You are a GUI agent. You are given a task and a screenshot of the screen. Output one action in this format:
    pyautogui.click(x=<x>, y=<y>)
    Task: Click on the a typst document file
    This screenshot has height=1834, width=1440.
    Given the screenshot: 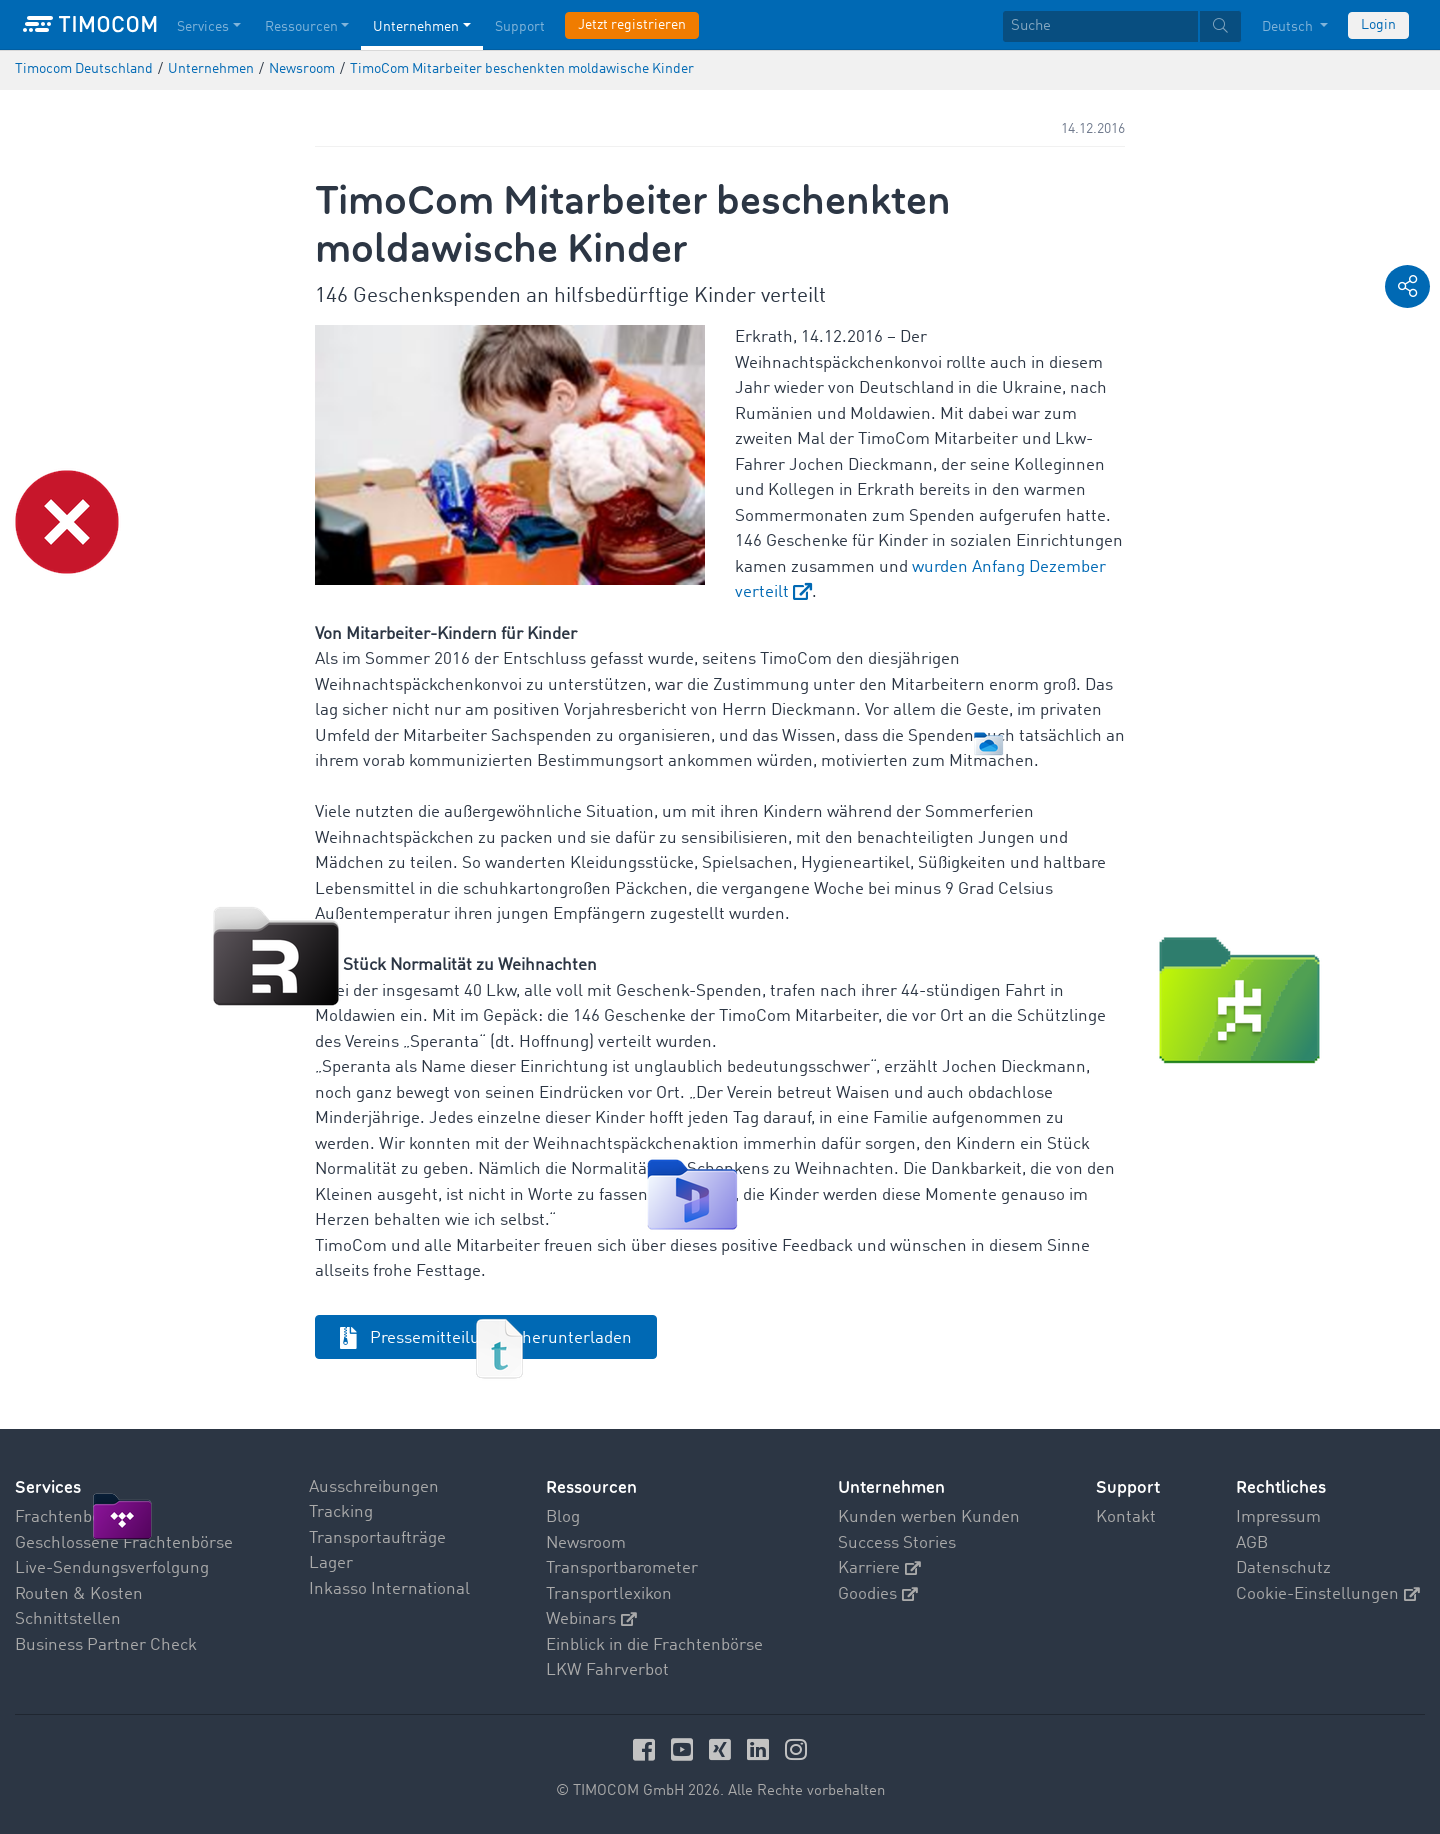 What is the action you would take?
    pyautogui.click(x=499, y=1348)
    